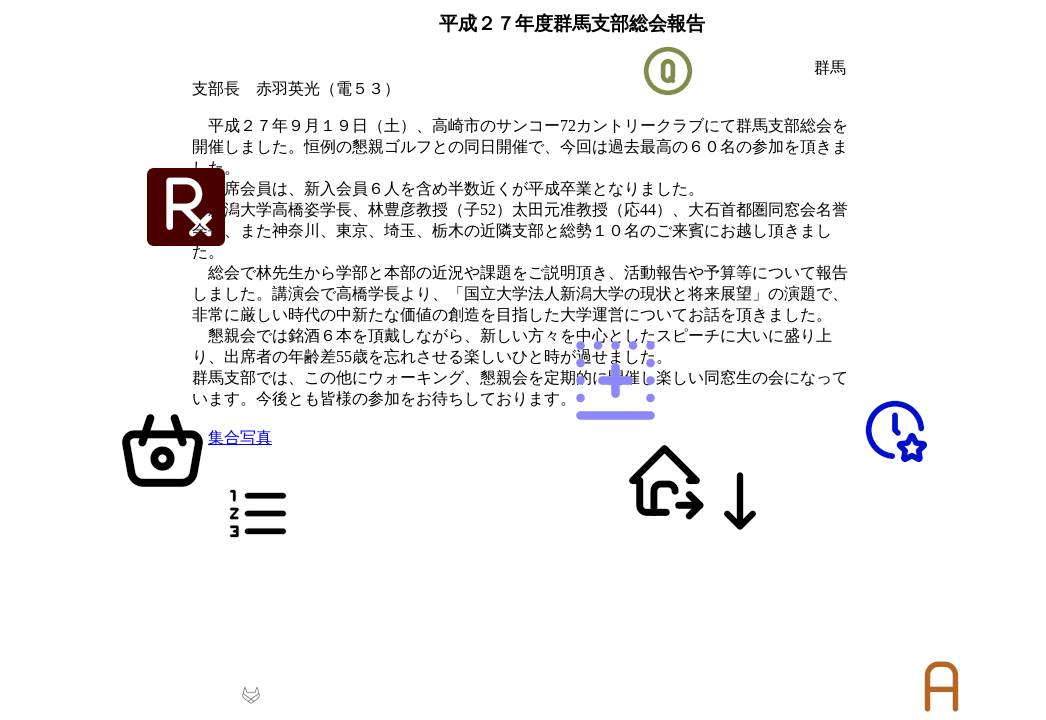 This screenshot has height=720, width=1046. Describe the element at coordinates (664, 480) in the screenshot. I see `move or relocate to a new home` at that location.